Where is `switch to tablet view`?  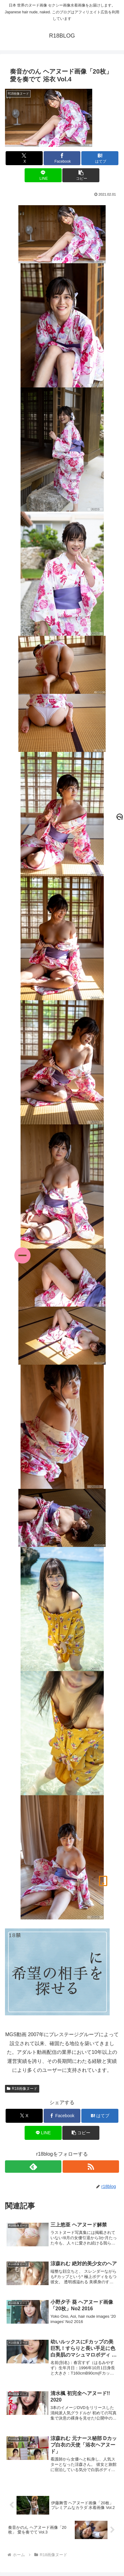
switch to tablet view is located at coordinates (103, 1881).